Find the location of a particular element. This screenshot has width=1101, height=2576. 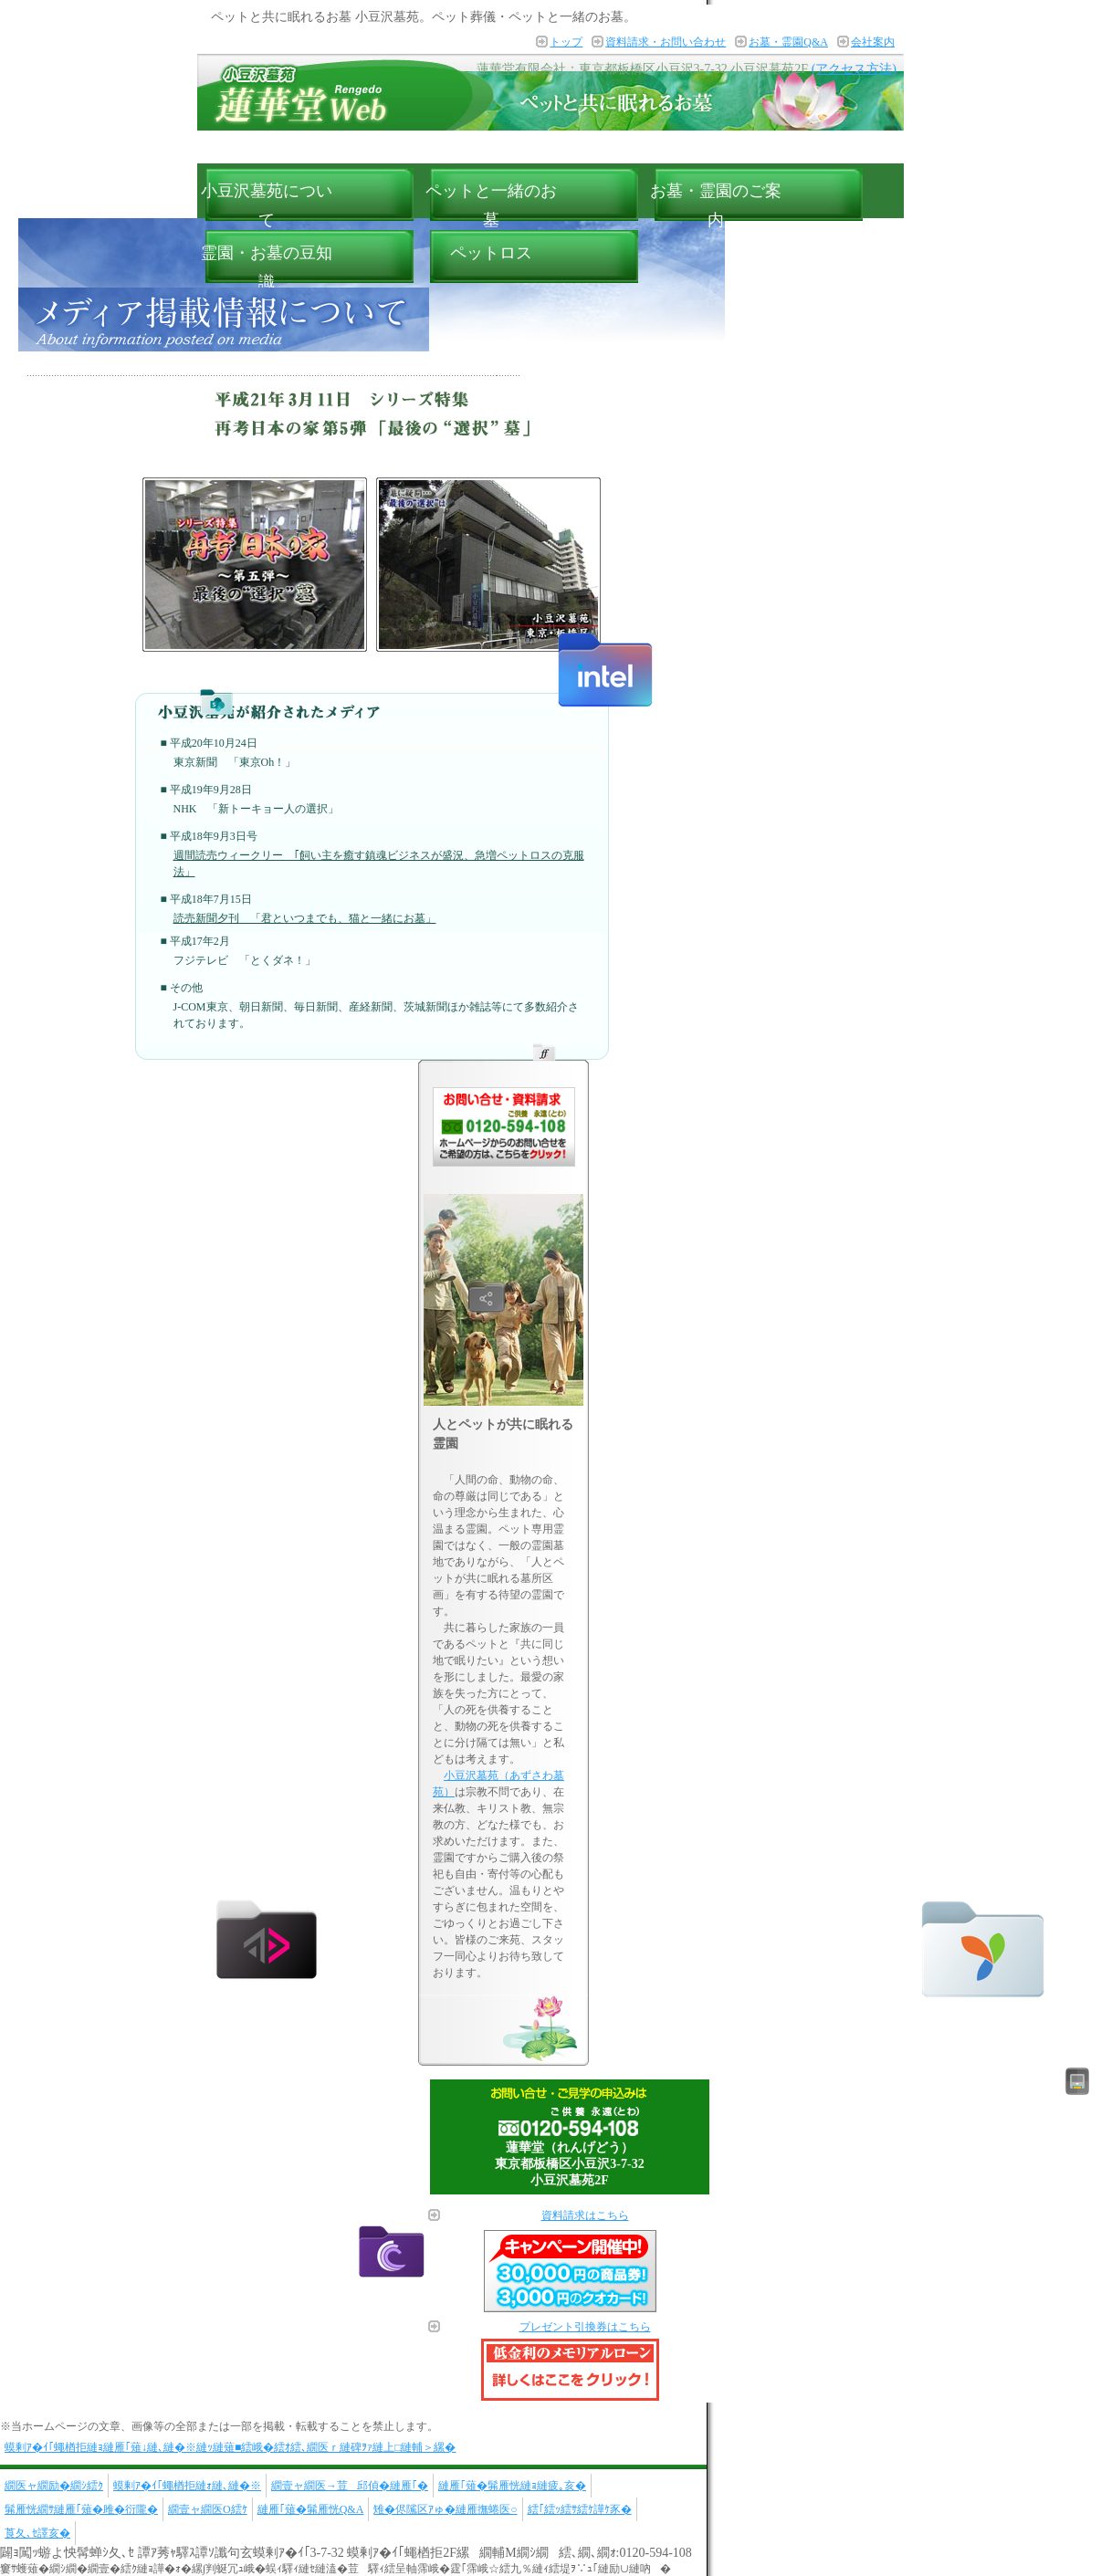

open folder containing bittorrent downloads is located at coordinates (391, 2253).